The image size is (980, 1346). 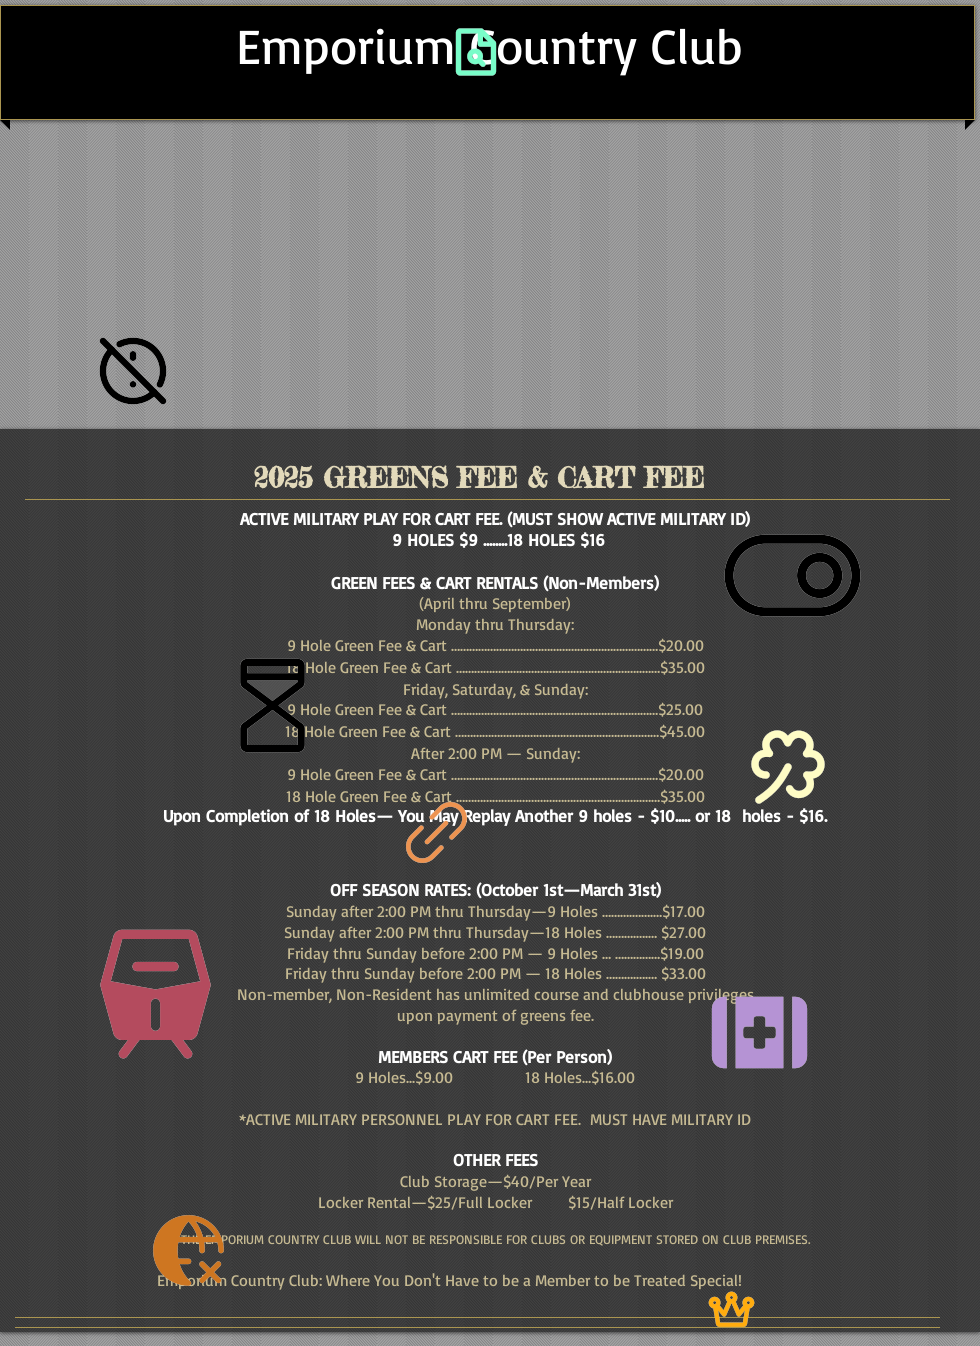 I want to click on copy link to clipboard, so click(x=436, y=832).